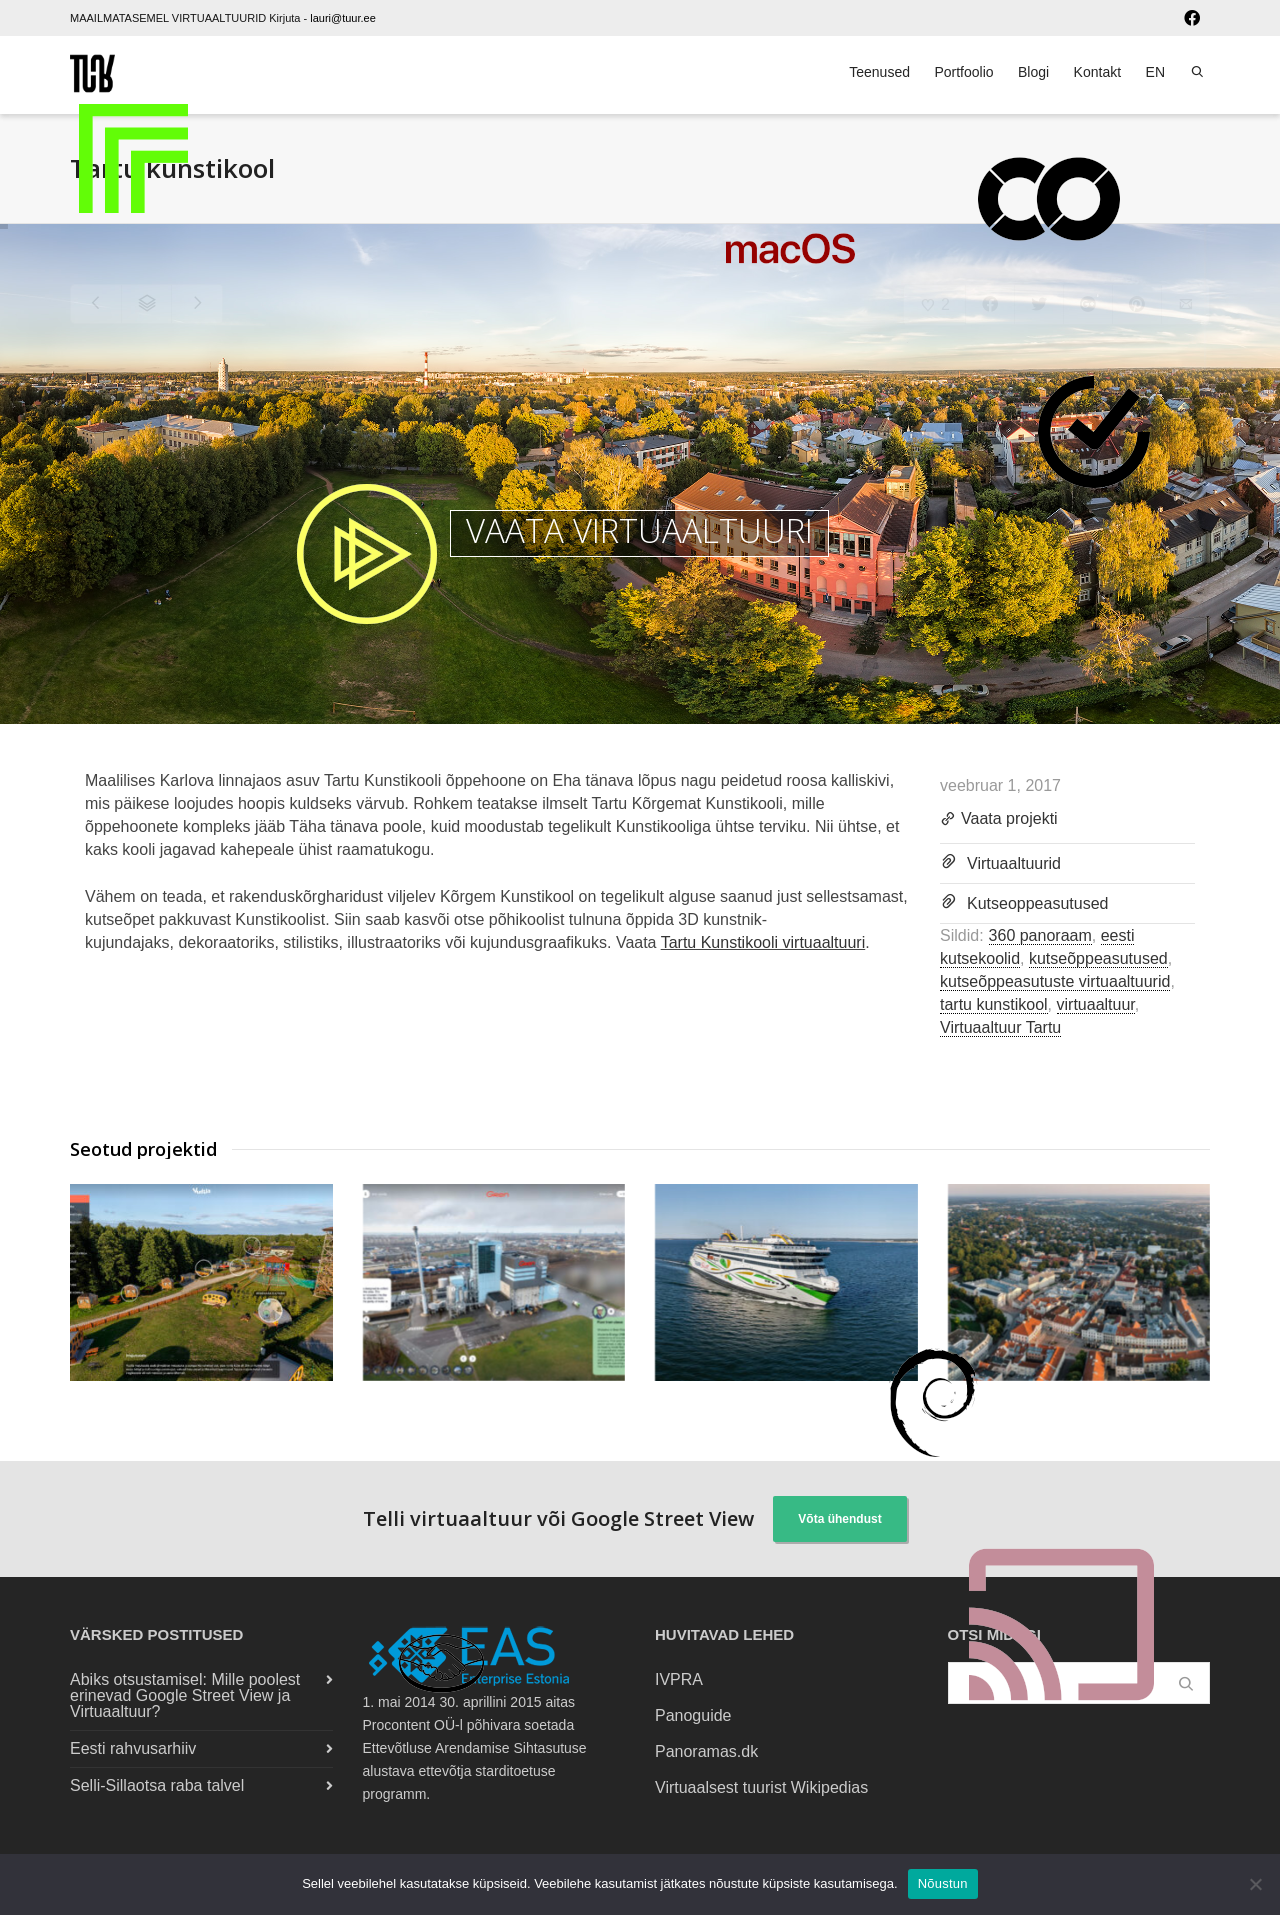 The image size is (1280, 1915). I want to click on cast media to a nearby device, so click(1061, 1624).